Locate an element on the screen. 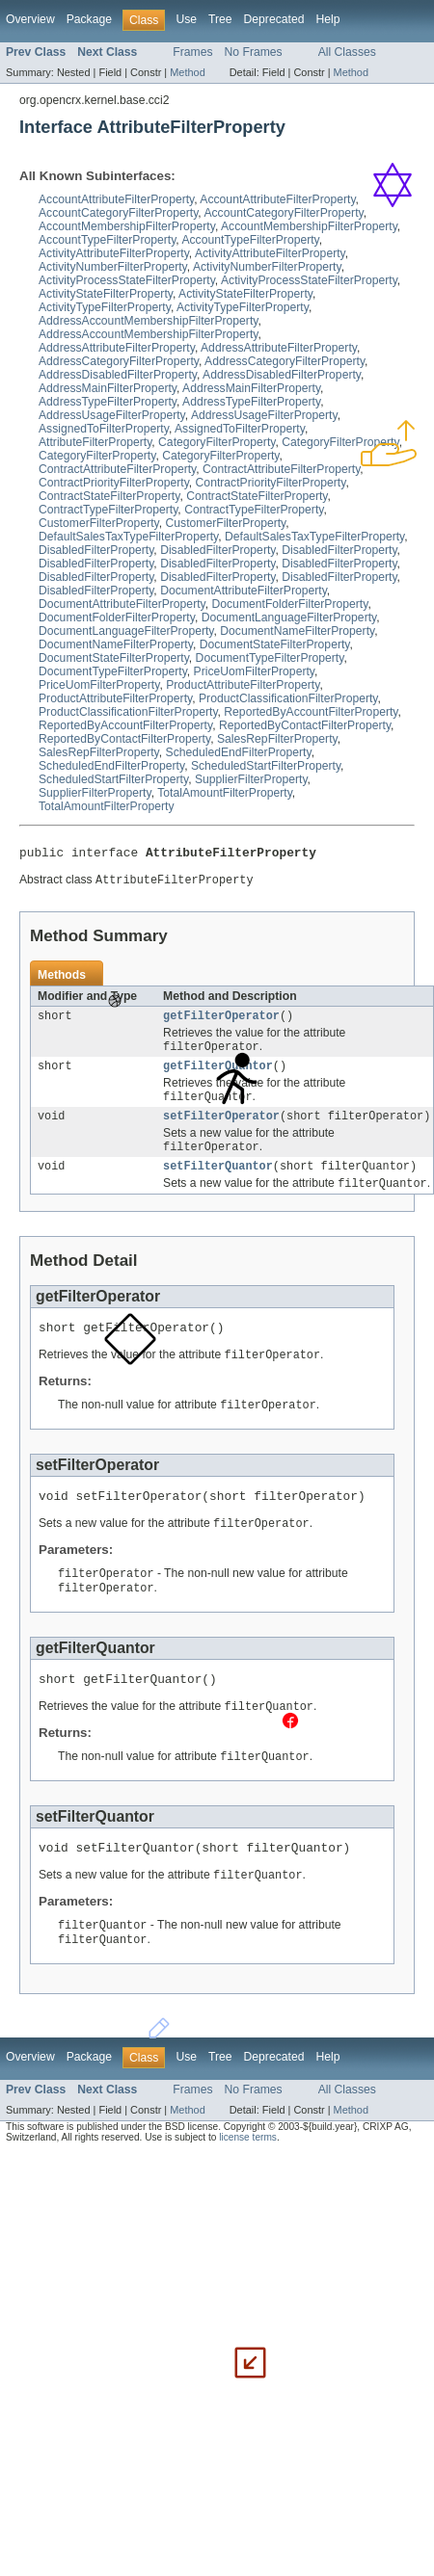 This screenshot has height=2576, width=434. indicates Jewish religious content or services is located at coordinates (393, 185).